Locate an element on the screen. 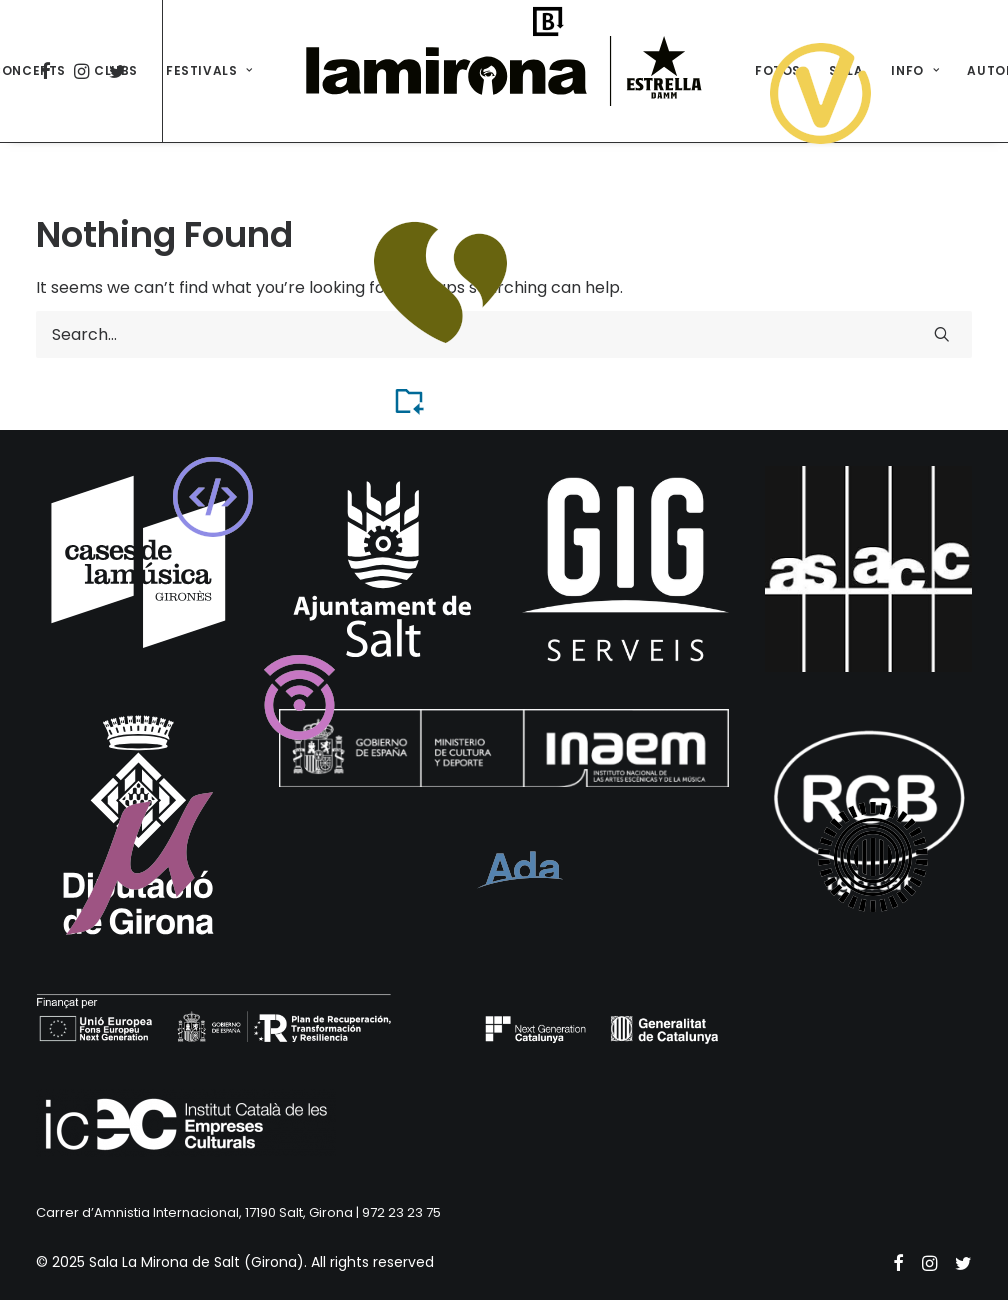 This screenshot has width=1008, height=1300. open brandfolder digital asset management is located at coordinates (548, 21).